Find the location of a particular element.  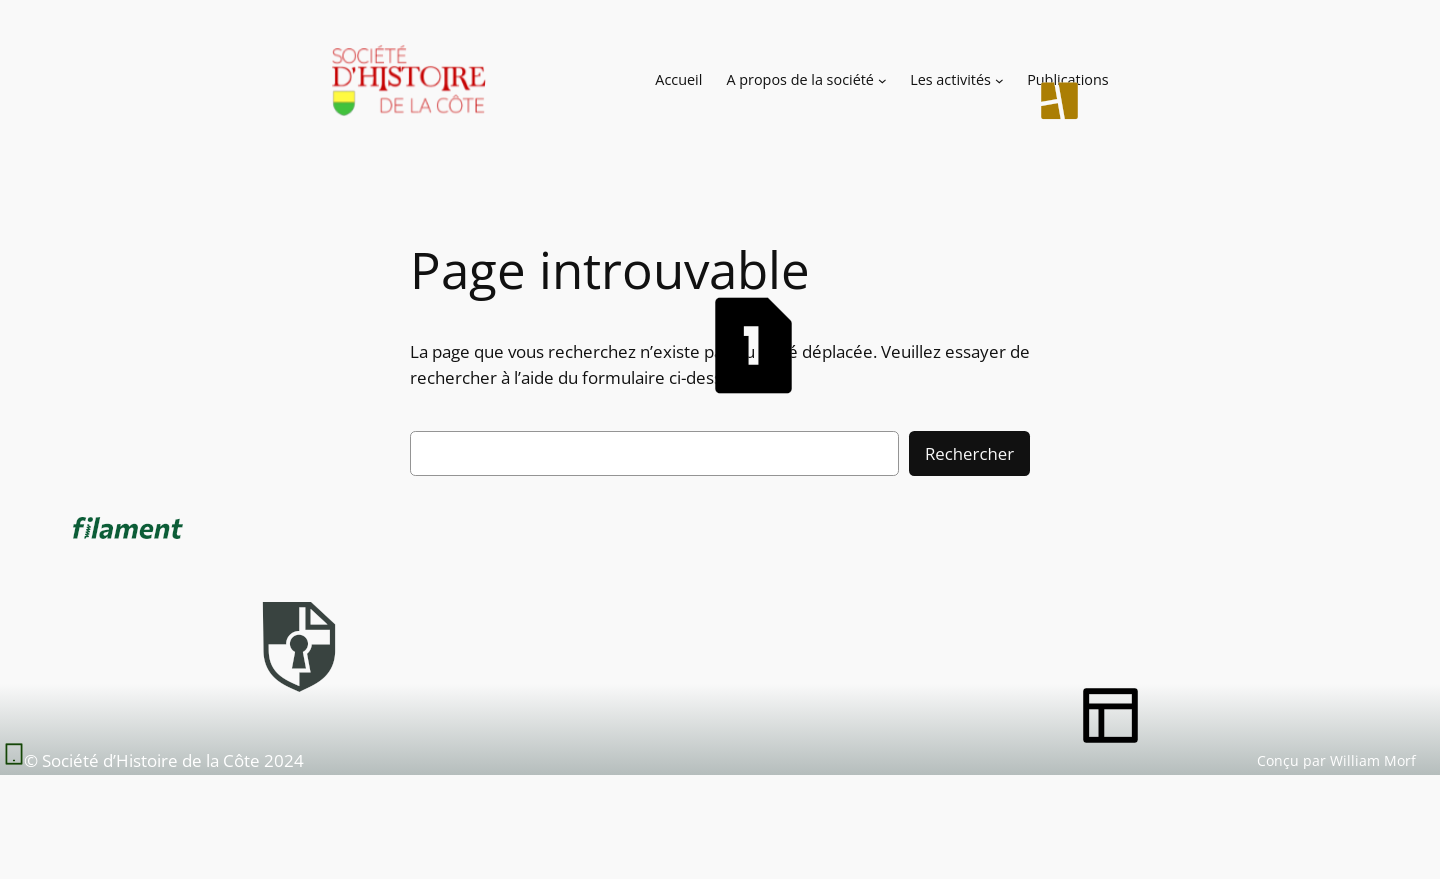

create a photo collage is located at coordinates (1059, 100).